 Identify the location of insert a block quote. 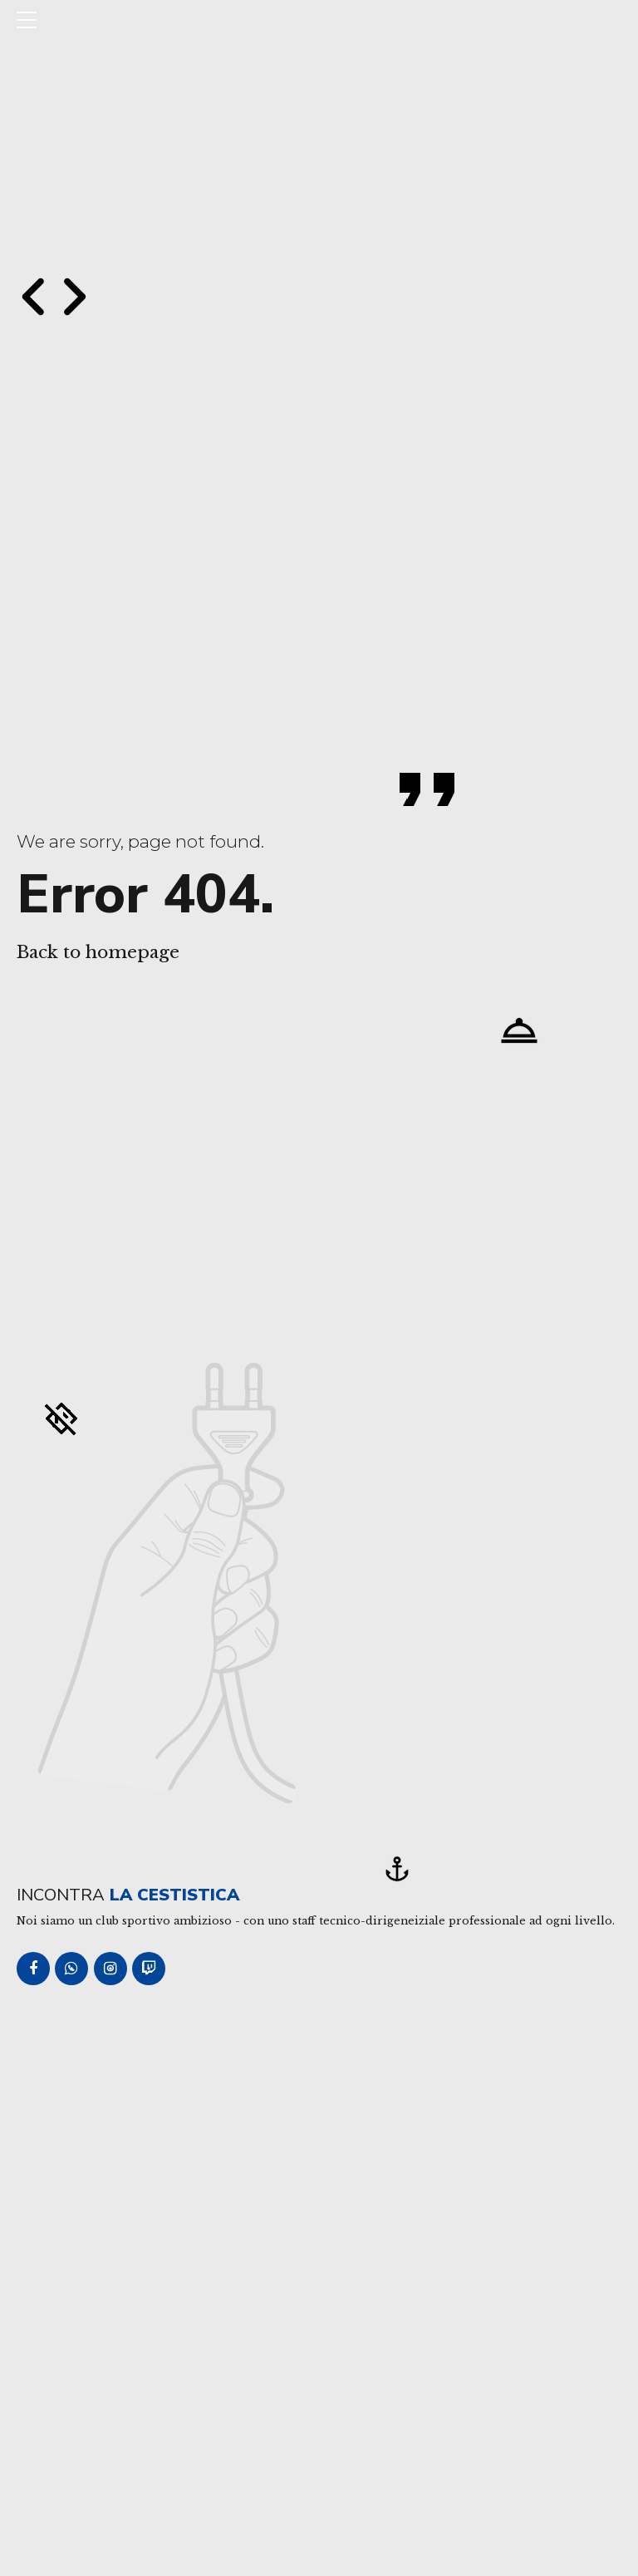
(427, 789).